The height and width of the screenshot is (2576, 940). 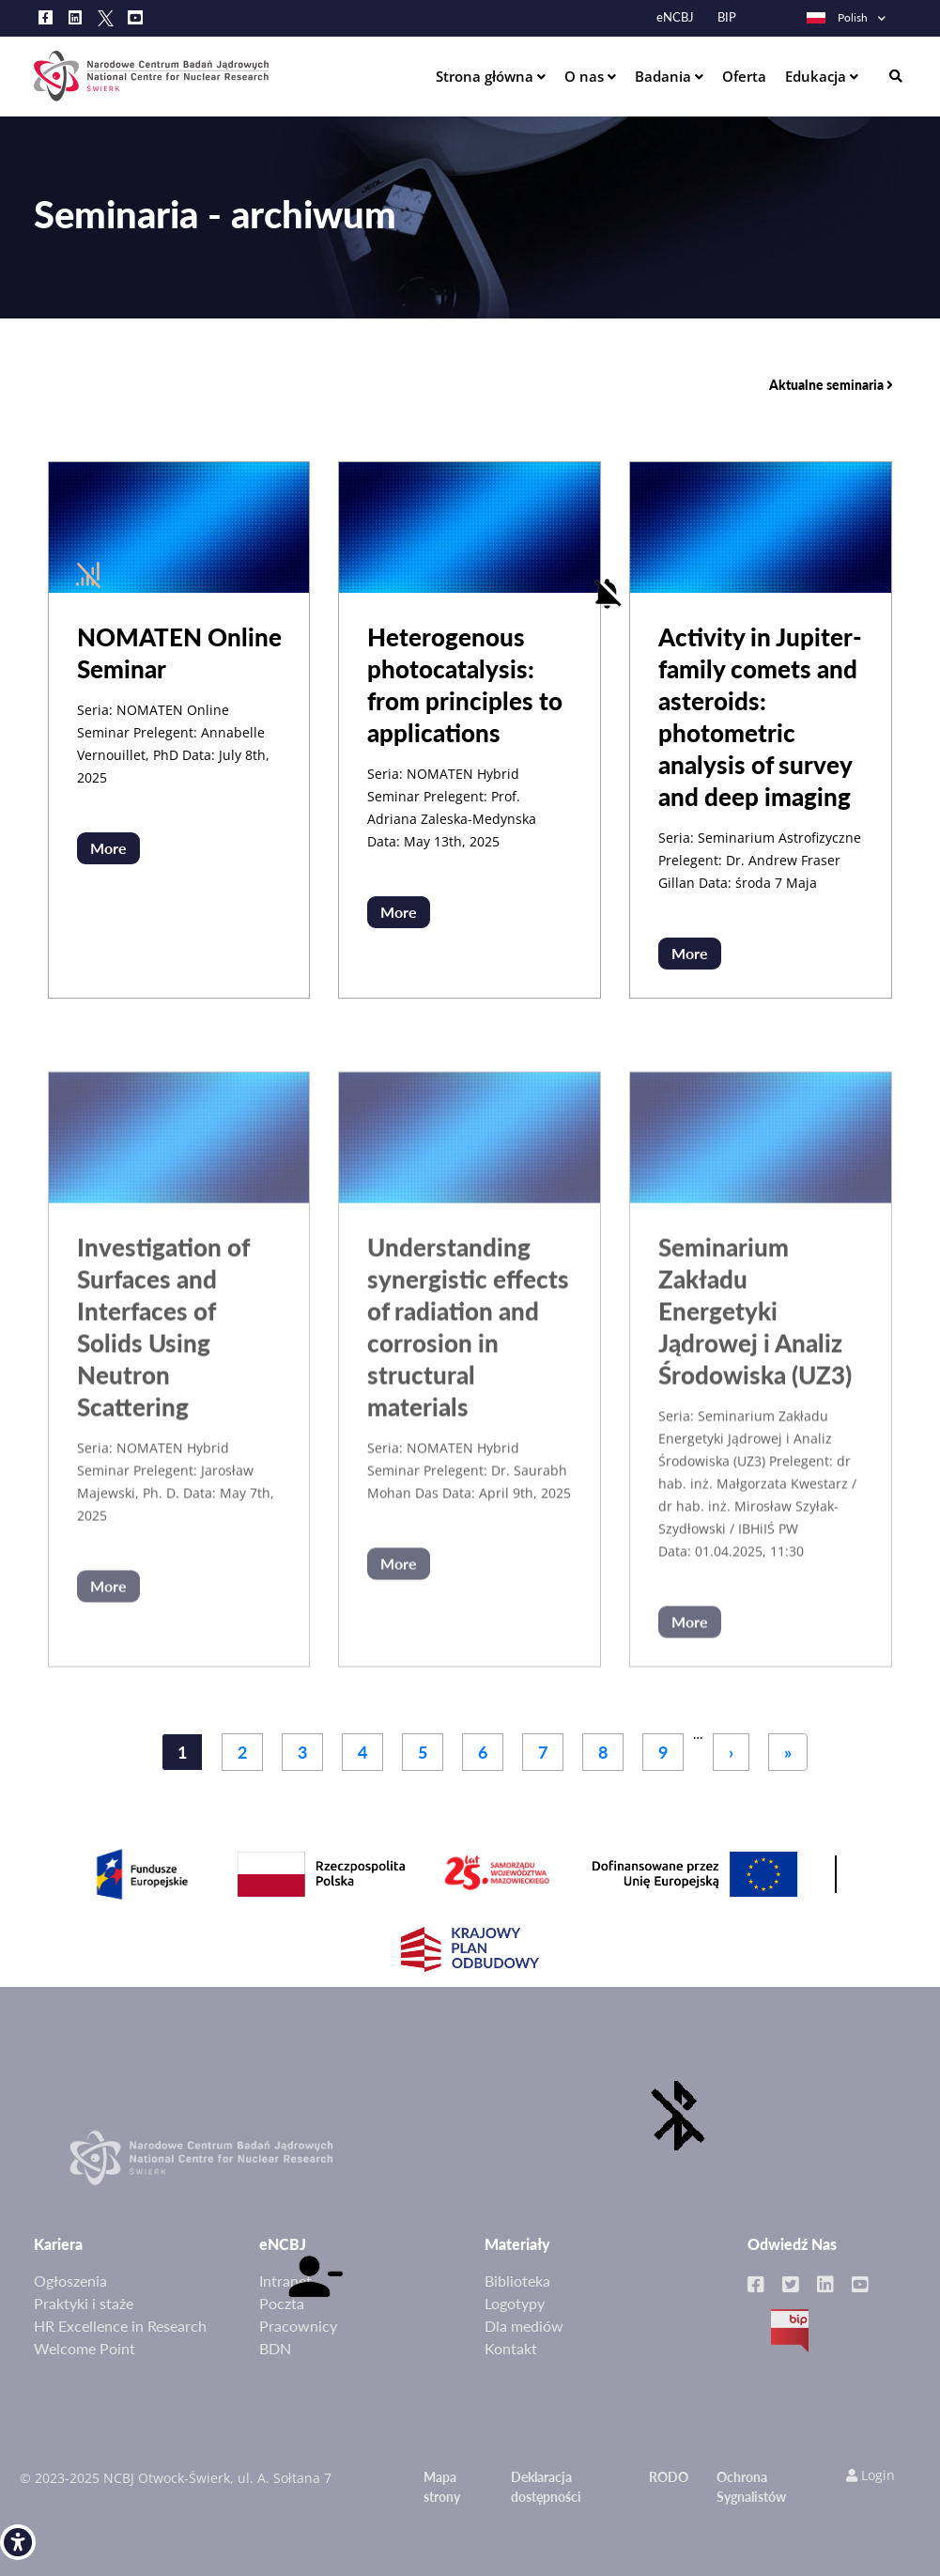 What do you see at coordinates (88, 575) in the screenshot?
I see `no cellular signal available` at bounding box center [88, 575].